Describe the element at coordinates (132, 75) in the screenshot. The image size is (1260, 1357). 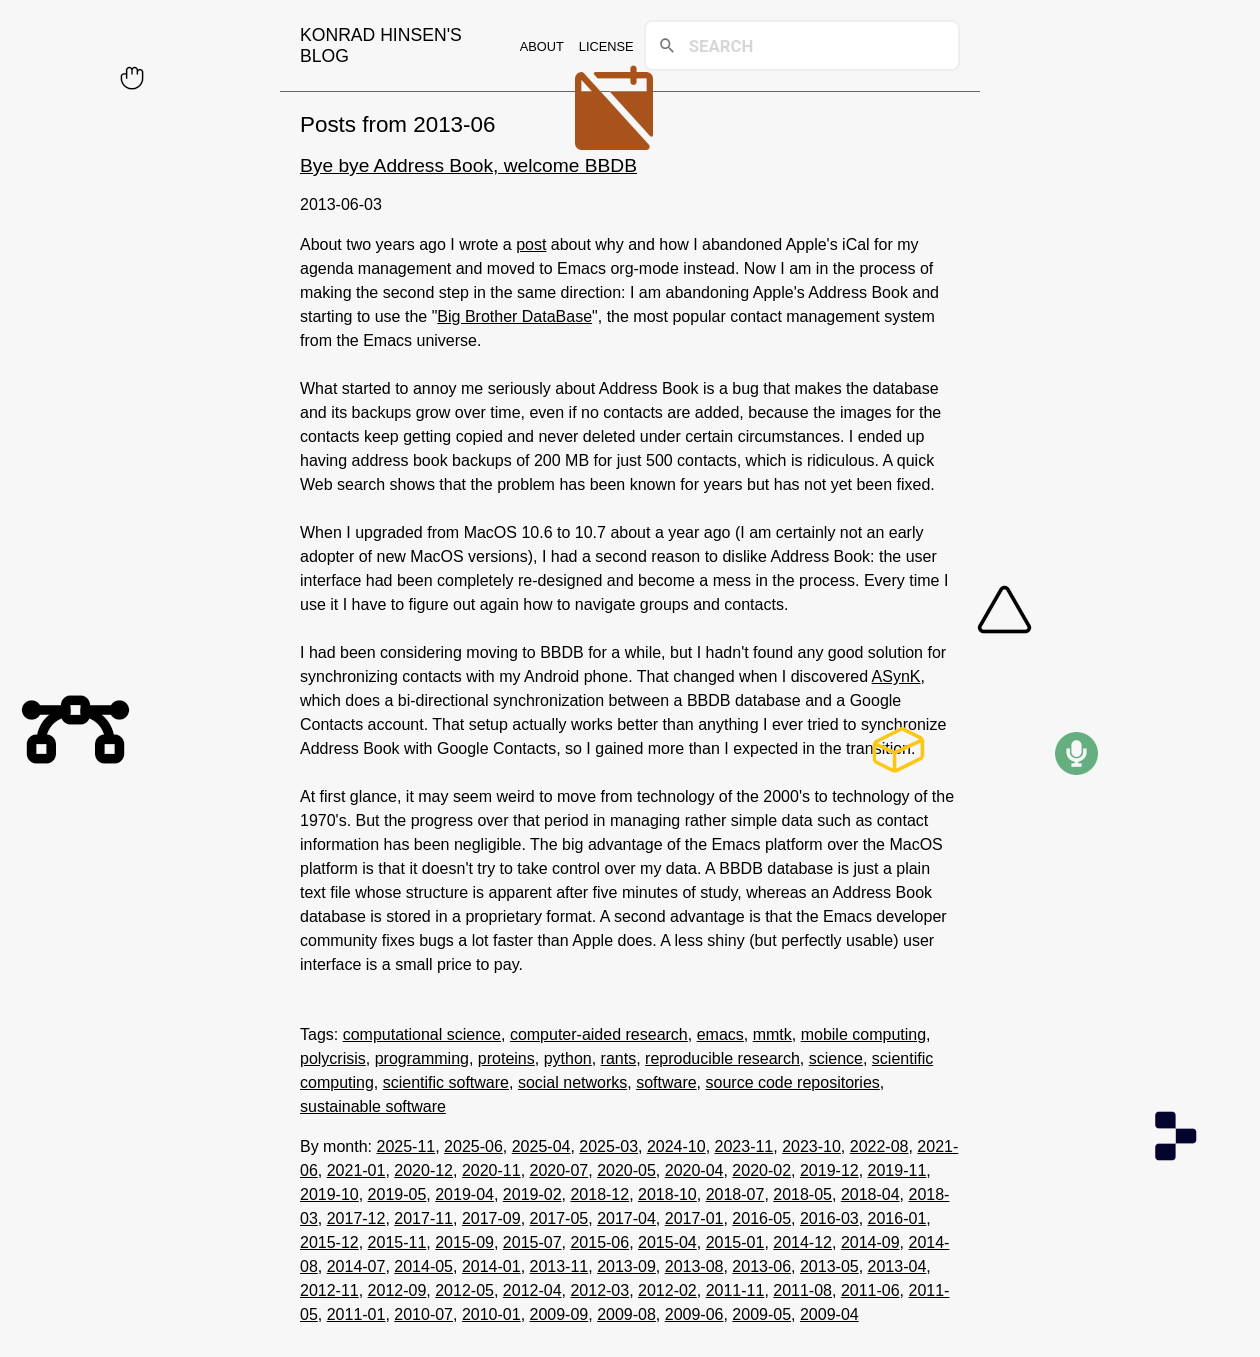
I see `drag to reorder or move an item` at that location.